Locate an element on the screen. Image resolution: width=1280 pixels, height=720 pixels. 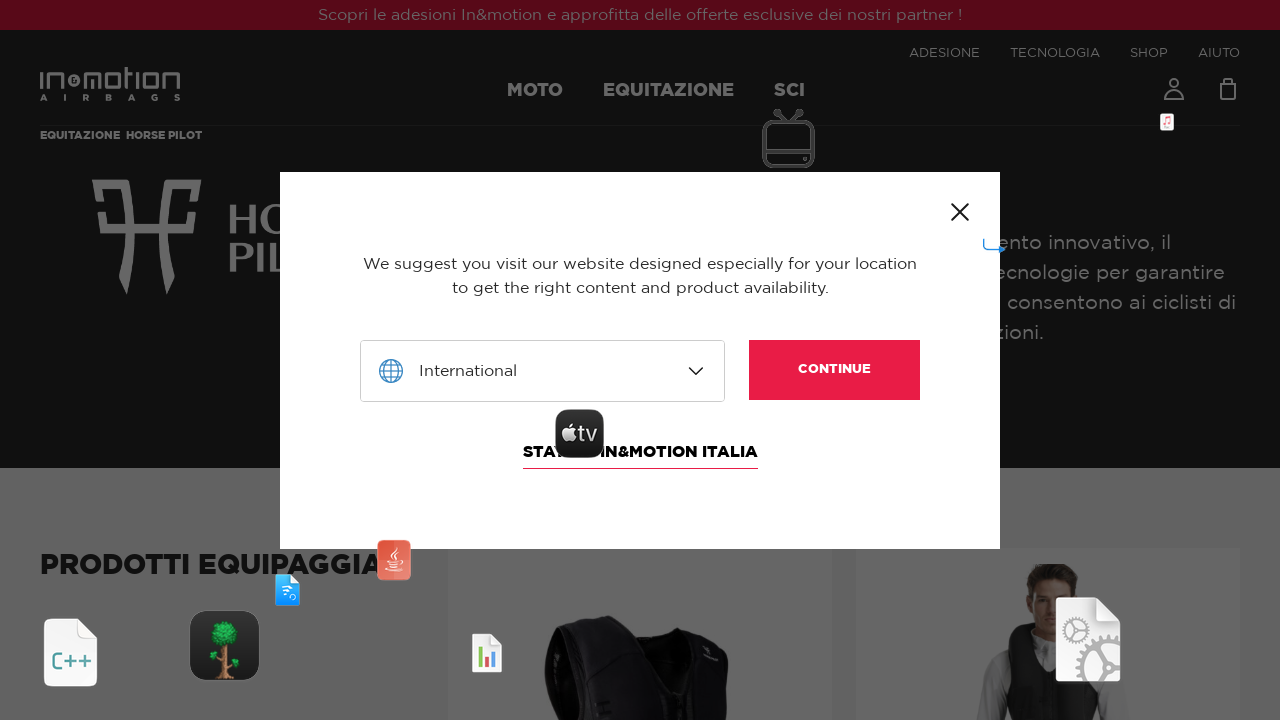
java archive file (.jar) is located at coordinates (394, 560).